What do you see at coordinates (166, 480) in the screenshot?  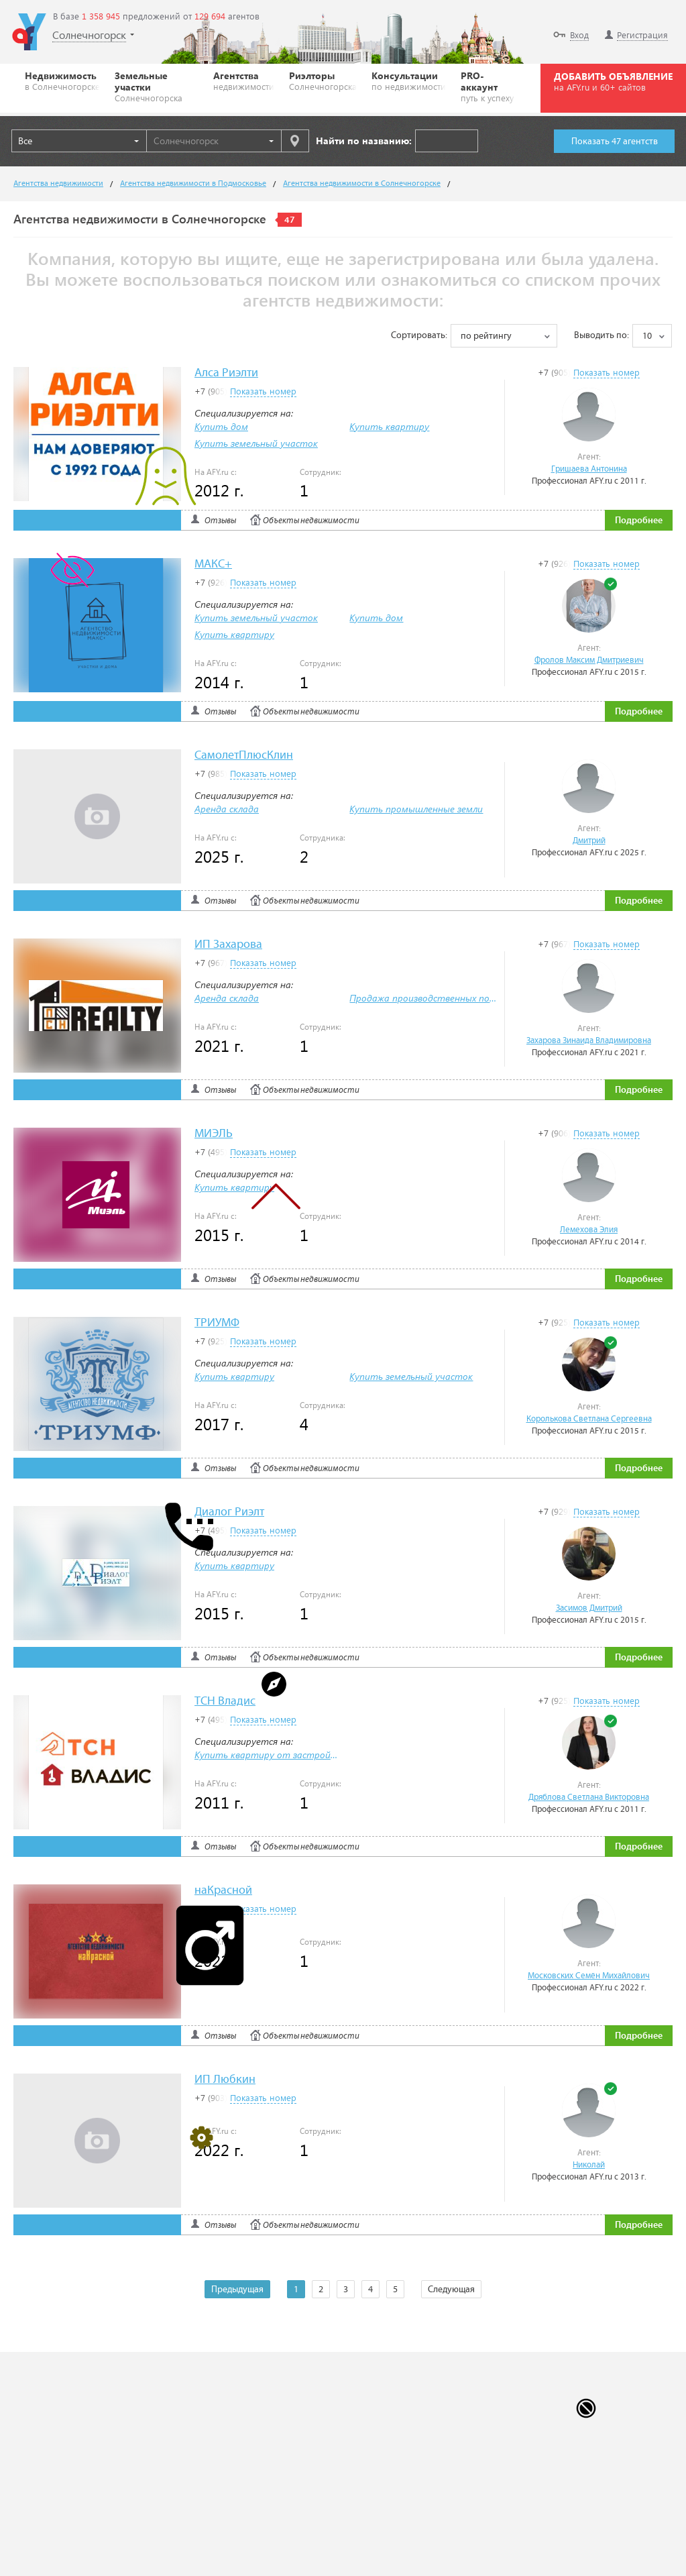 I see `indicates linux operating system compatibility` at bounding box center [166, 480].